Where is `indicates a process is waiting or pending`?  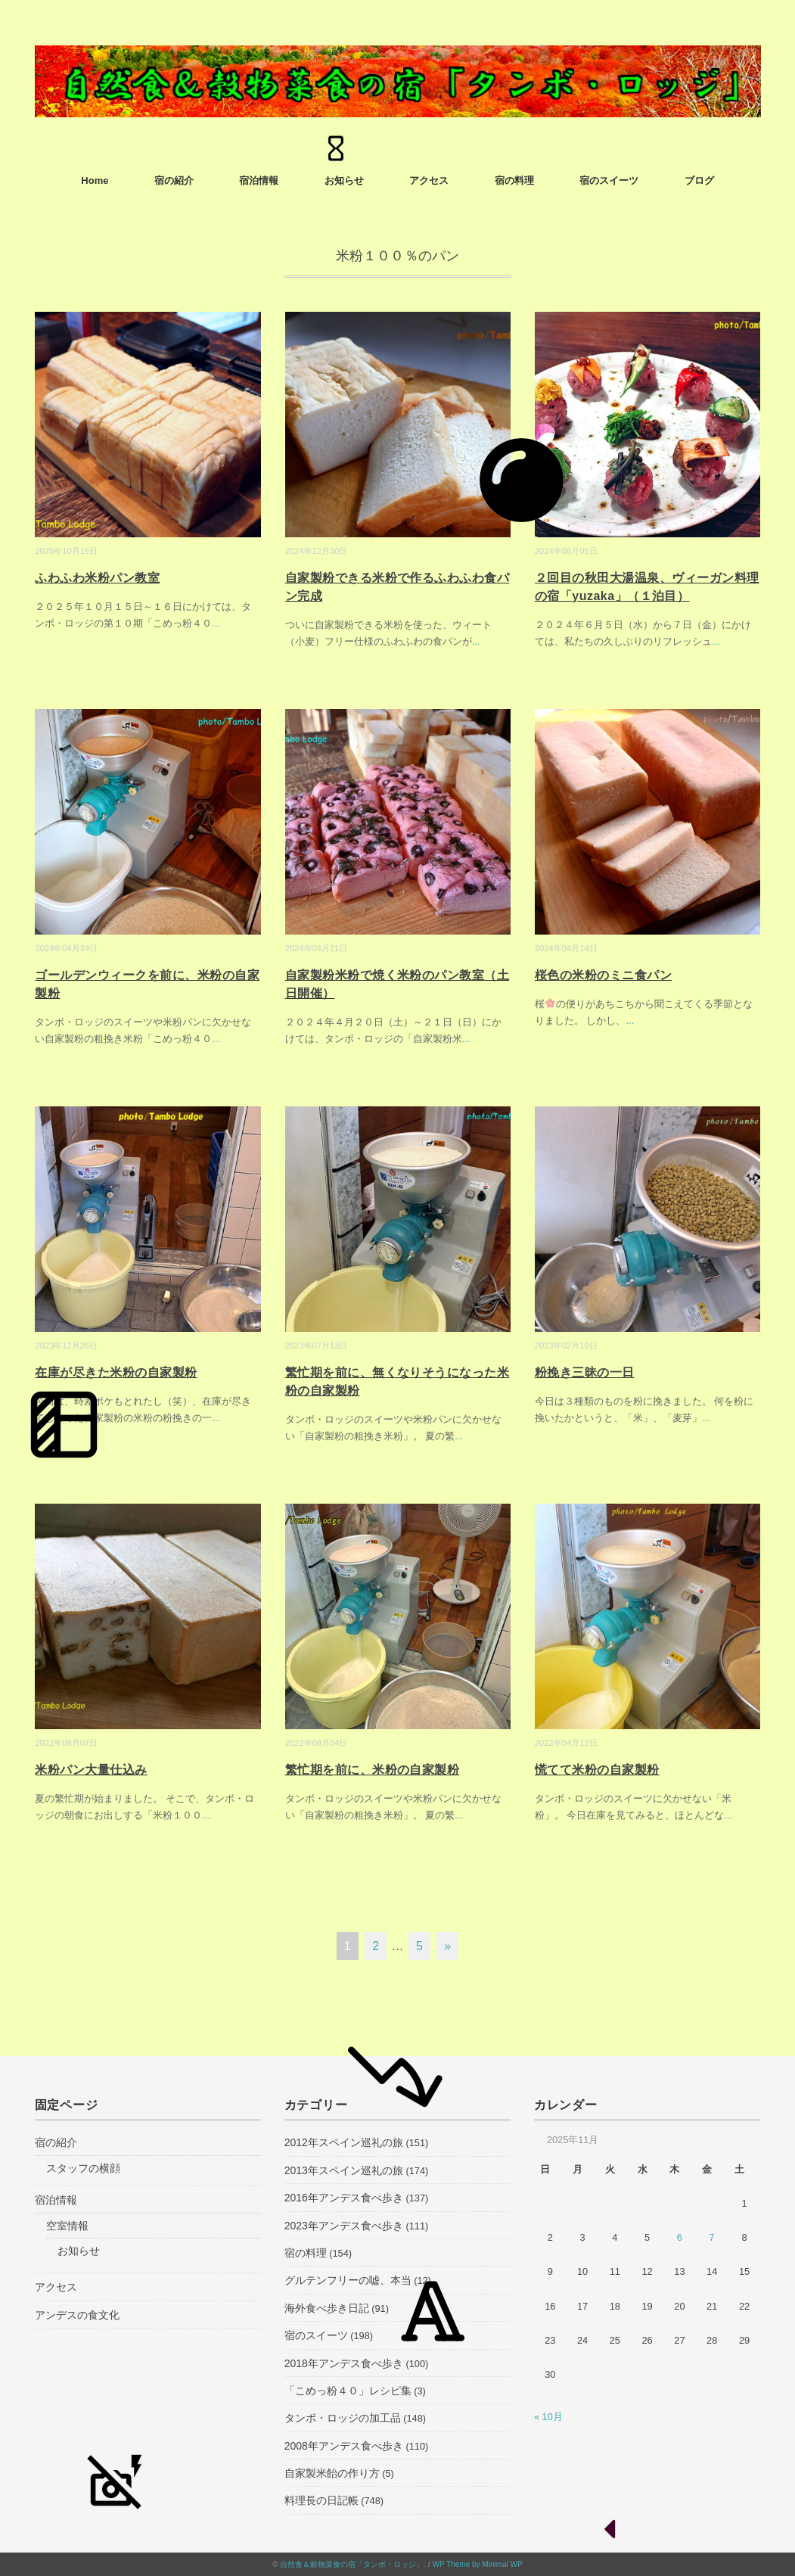
indicates a process is waiting or pending is located at coordinates (336, 148).